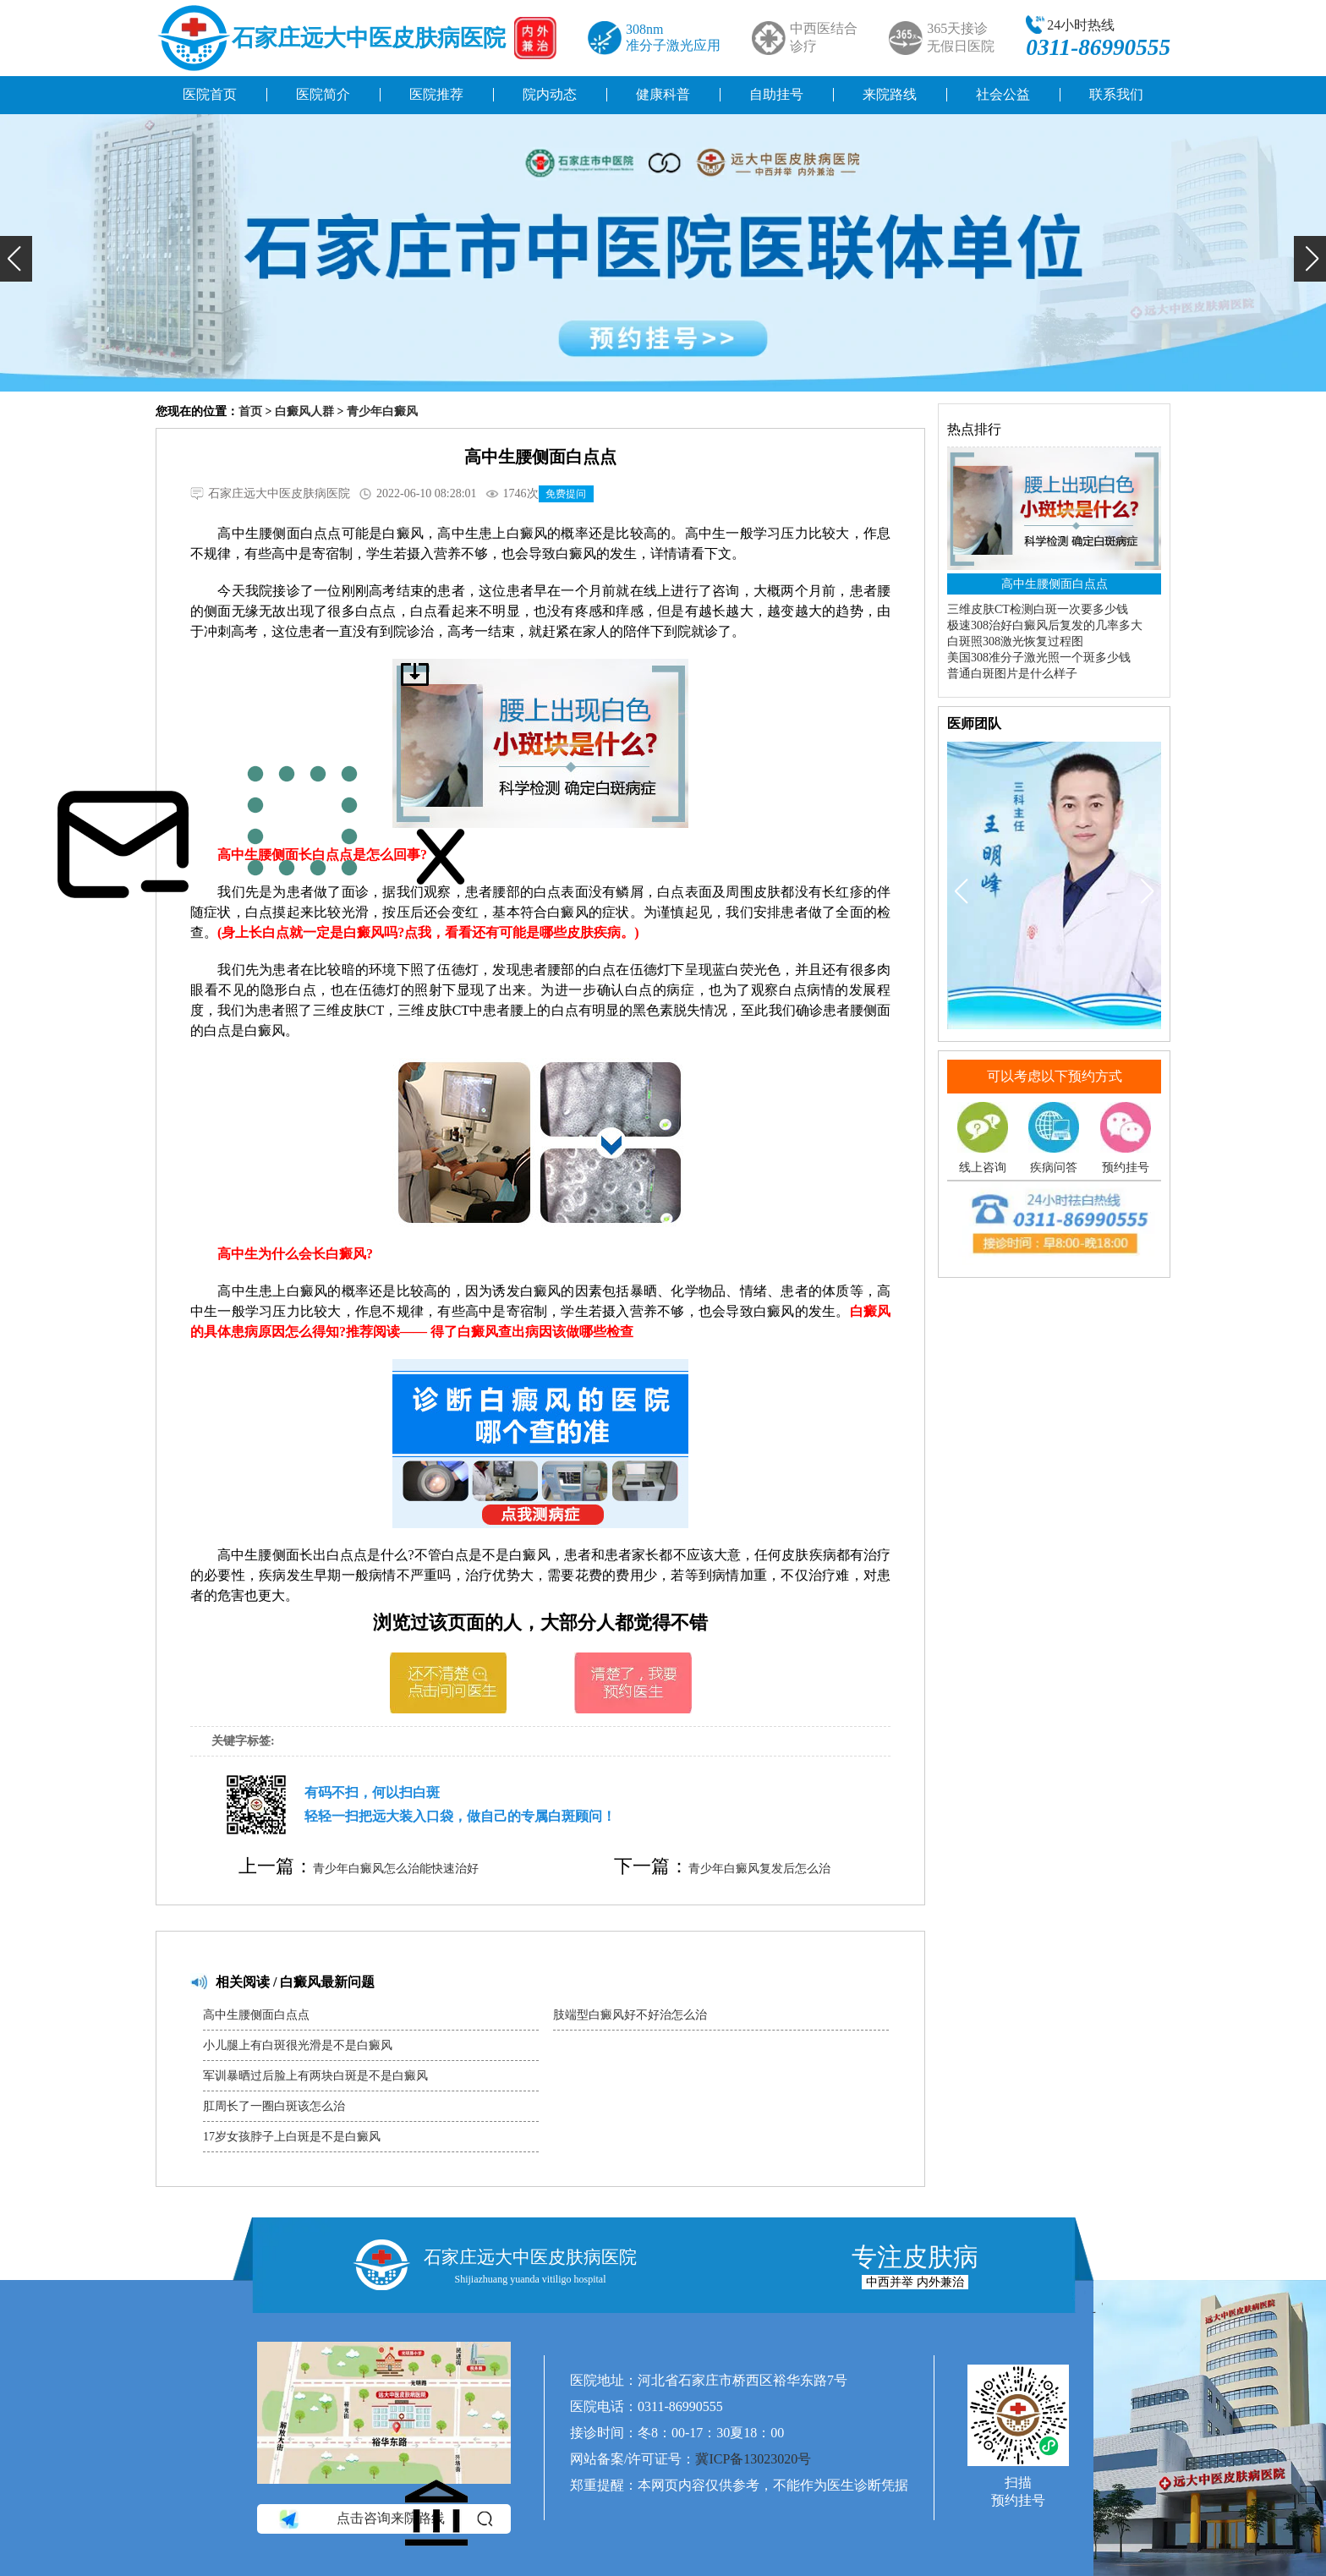  I want to click on remove all borders from selected cells, so click(302, 820).